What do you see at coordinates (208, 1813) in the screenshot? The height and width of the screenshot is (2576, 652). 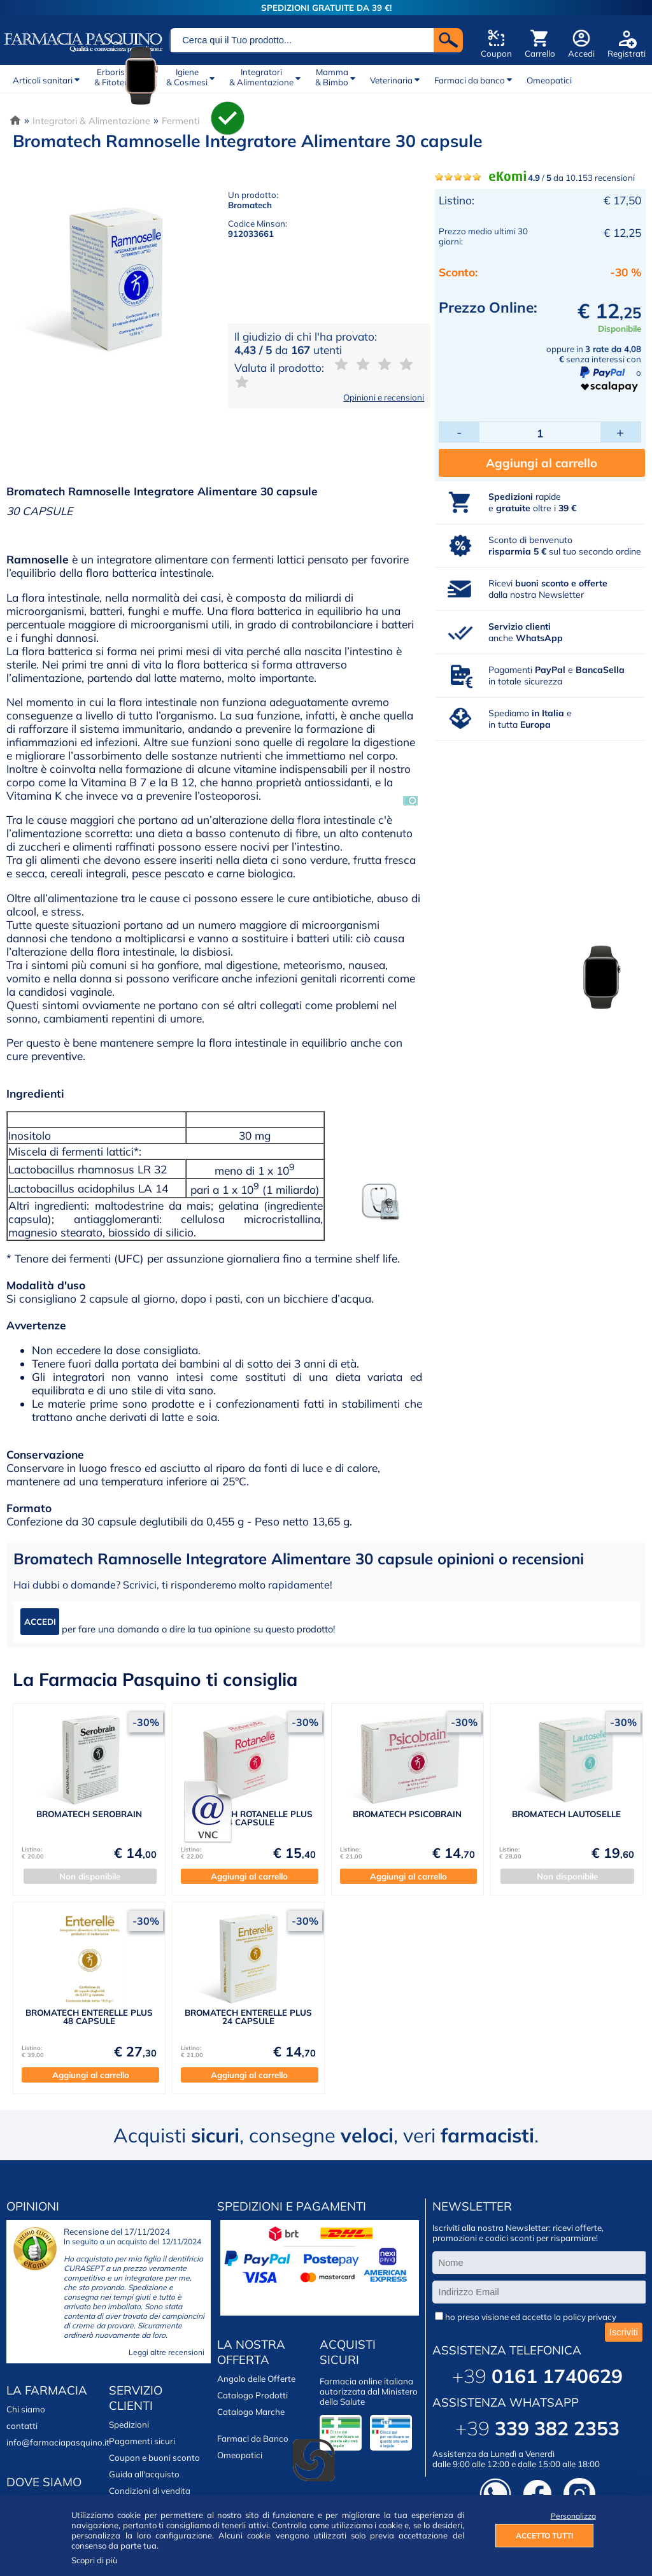 I see `open a VNC remote connection shortcut` at bounding box center [208, 1813].